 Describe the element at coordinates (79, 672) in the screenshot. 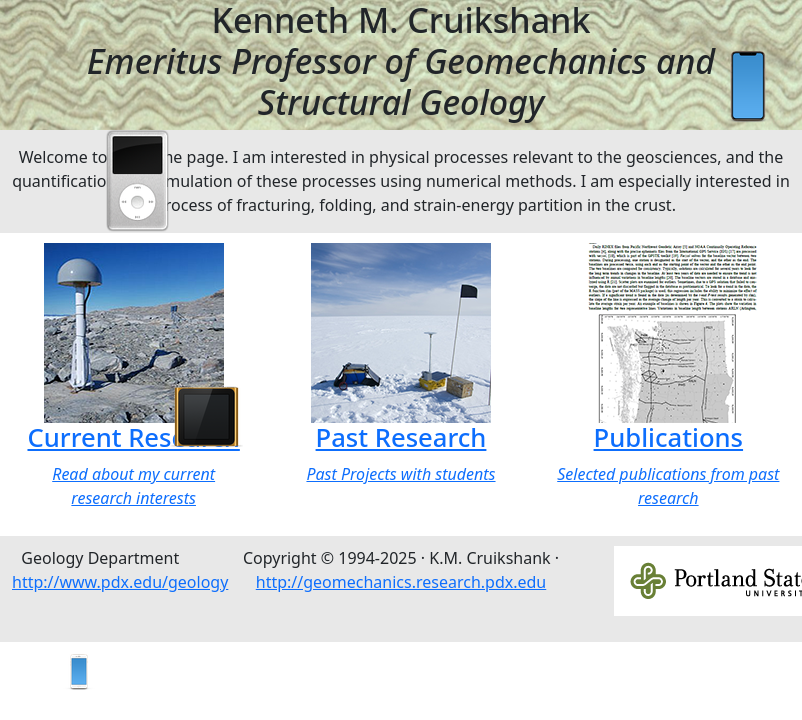

I see `indicates a connected iPhone device` at that location.